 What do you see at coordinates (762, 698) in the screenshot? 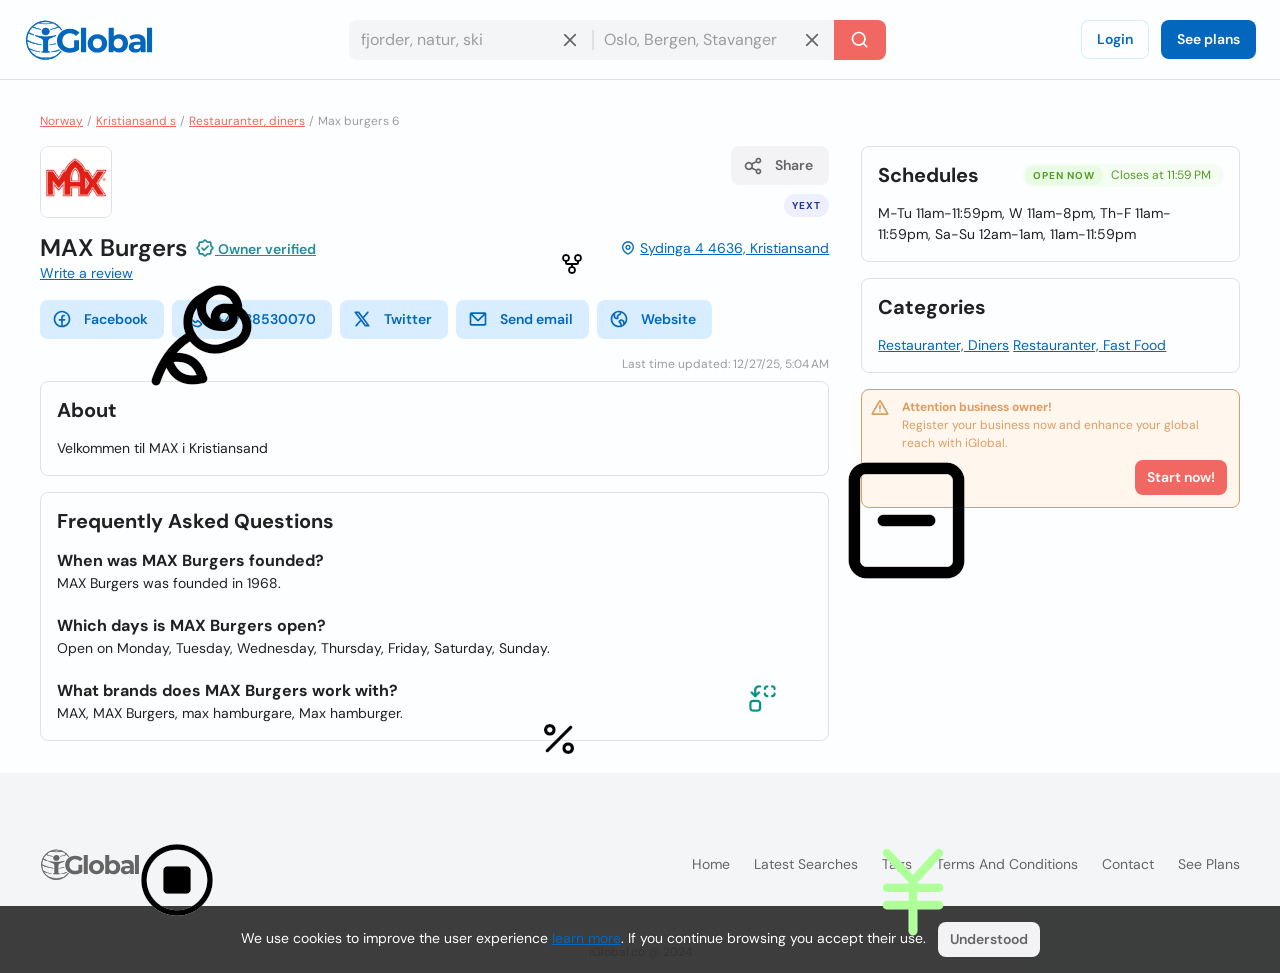
I see `replace or swap an item` at bounding box center [762, 698].